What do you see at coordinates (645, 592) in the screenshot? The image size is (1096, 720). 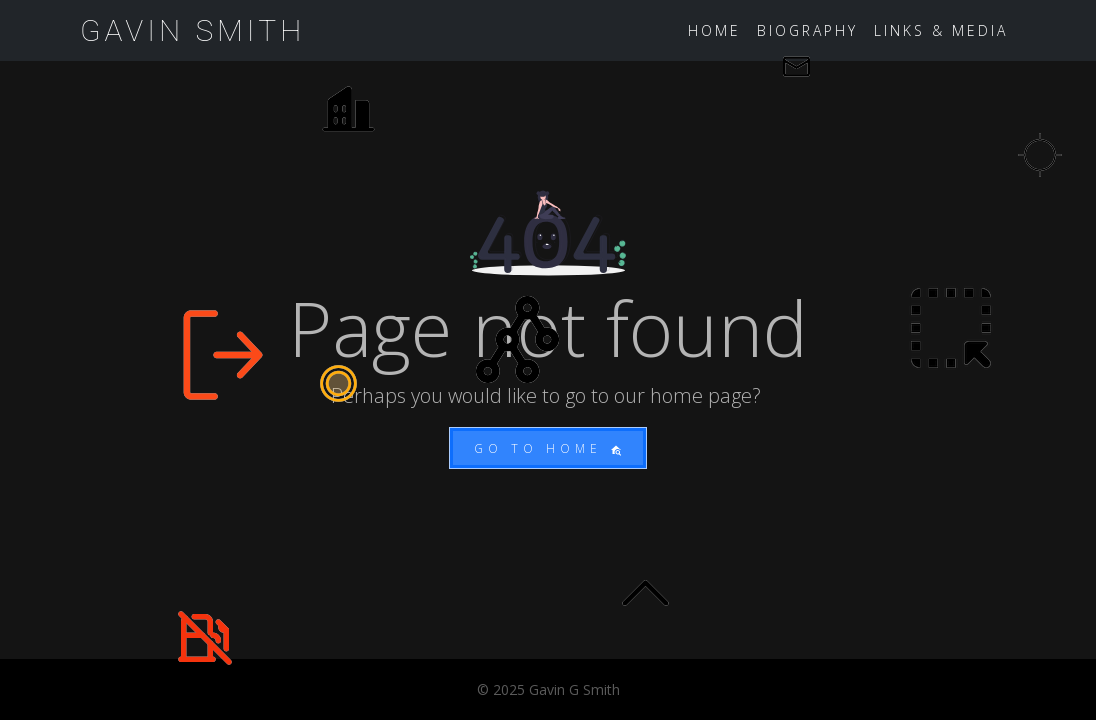 I see `collapse an expanded section` at bounding box center [645, 592].